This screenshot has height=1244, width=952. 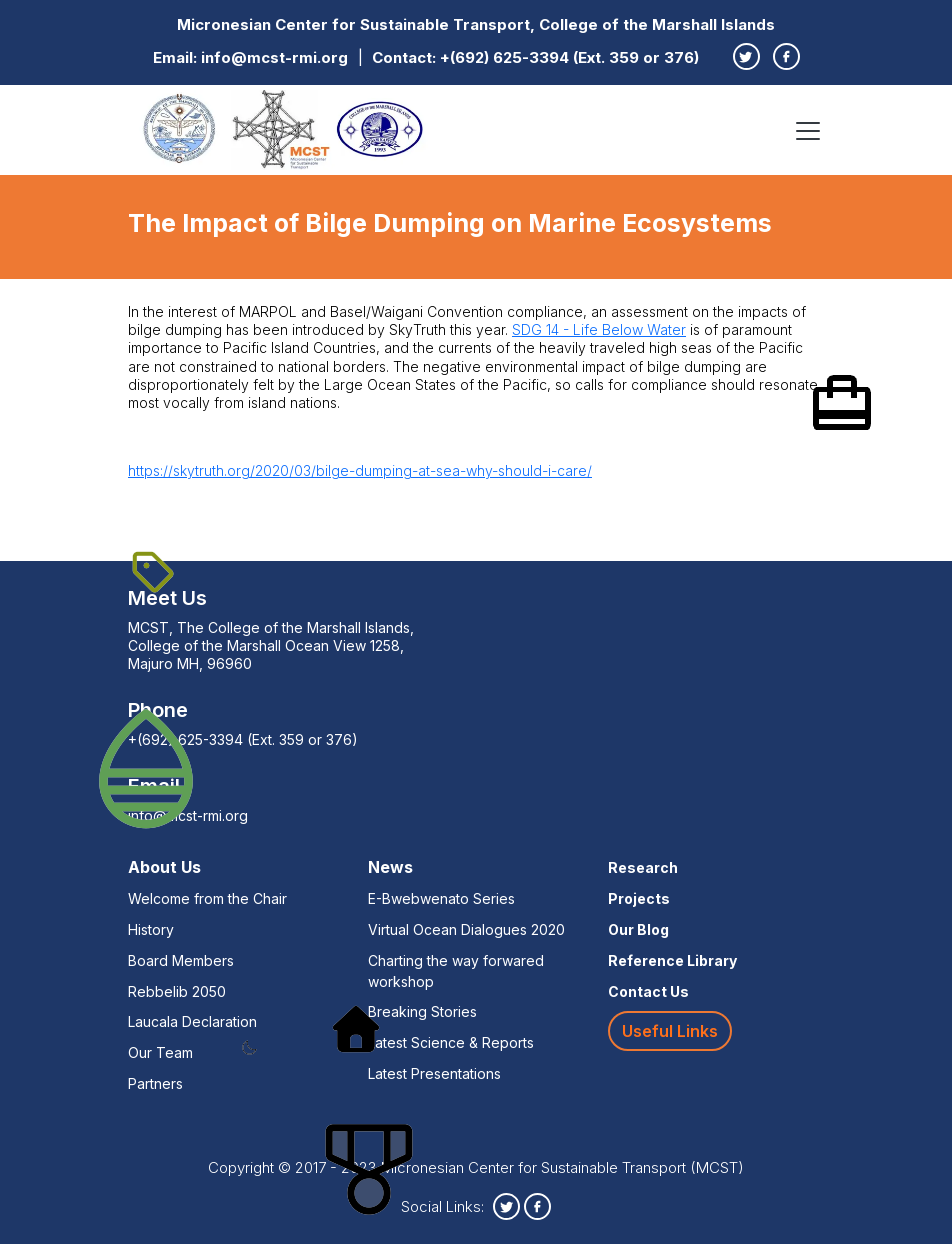 I want to click on toggle dark mode or night theme, so click(x=249, y=1048).